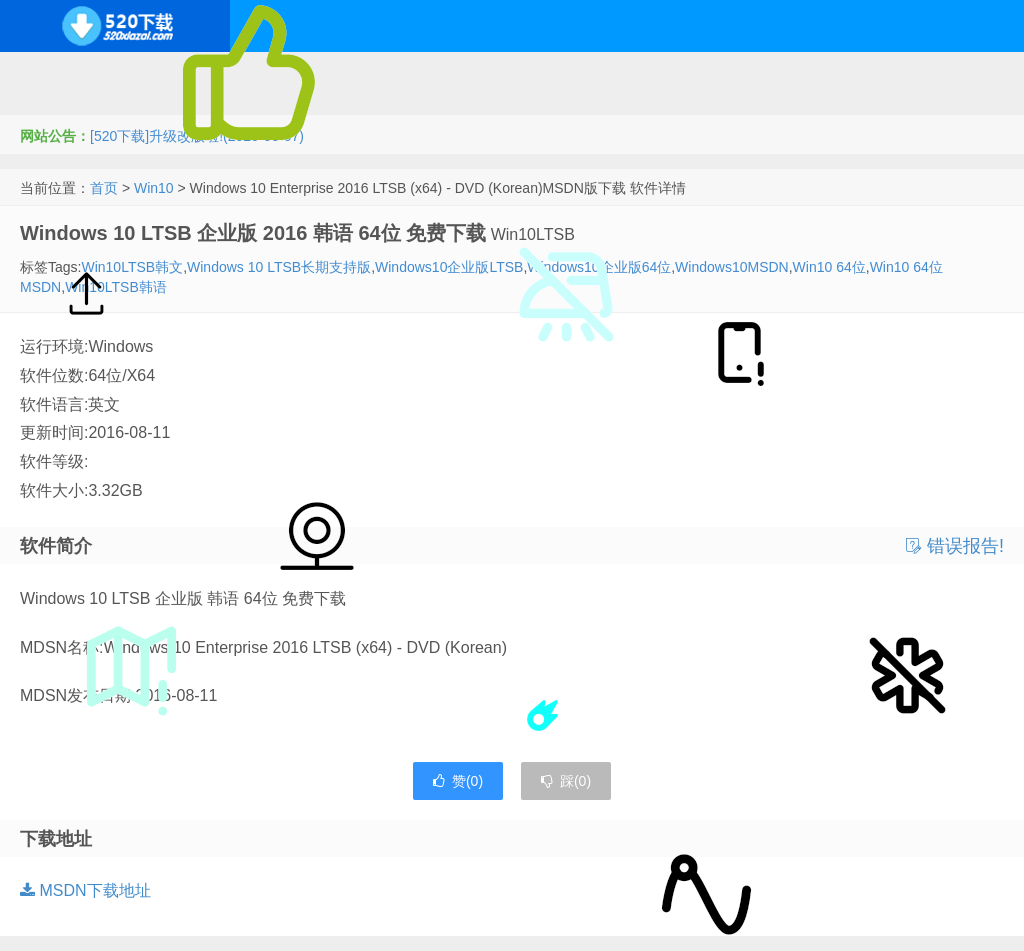  Describe the element at coordinates (86, 293) in the screenshot. I see `upload a file or document` at that location.